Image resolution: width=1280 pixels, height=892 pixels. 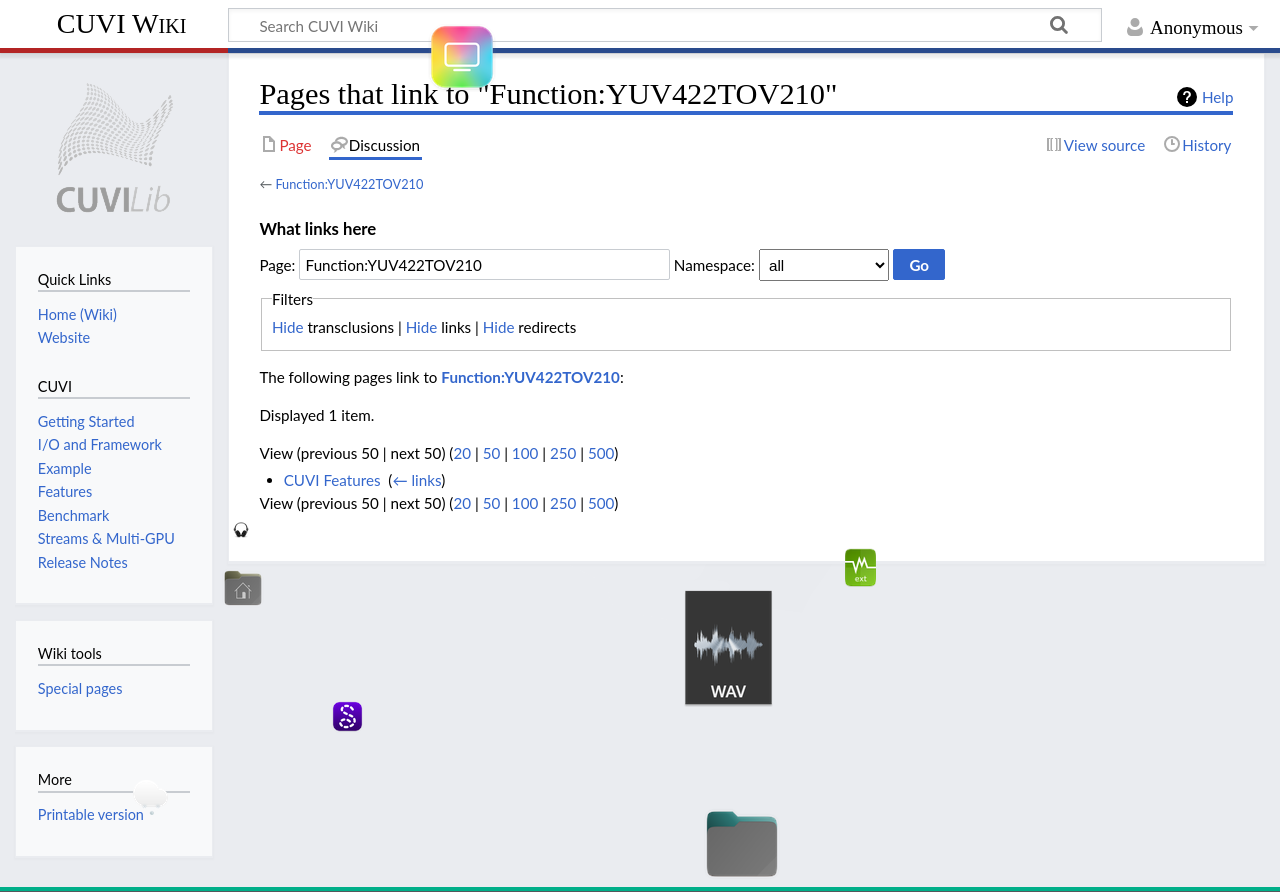 What do you see at coordinates (728, 650) in the screenshot?
I see `a WAV audio file in GarageBand or Logic Pro` at bounding box center [728, 650].